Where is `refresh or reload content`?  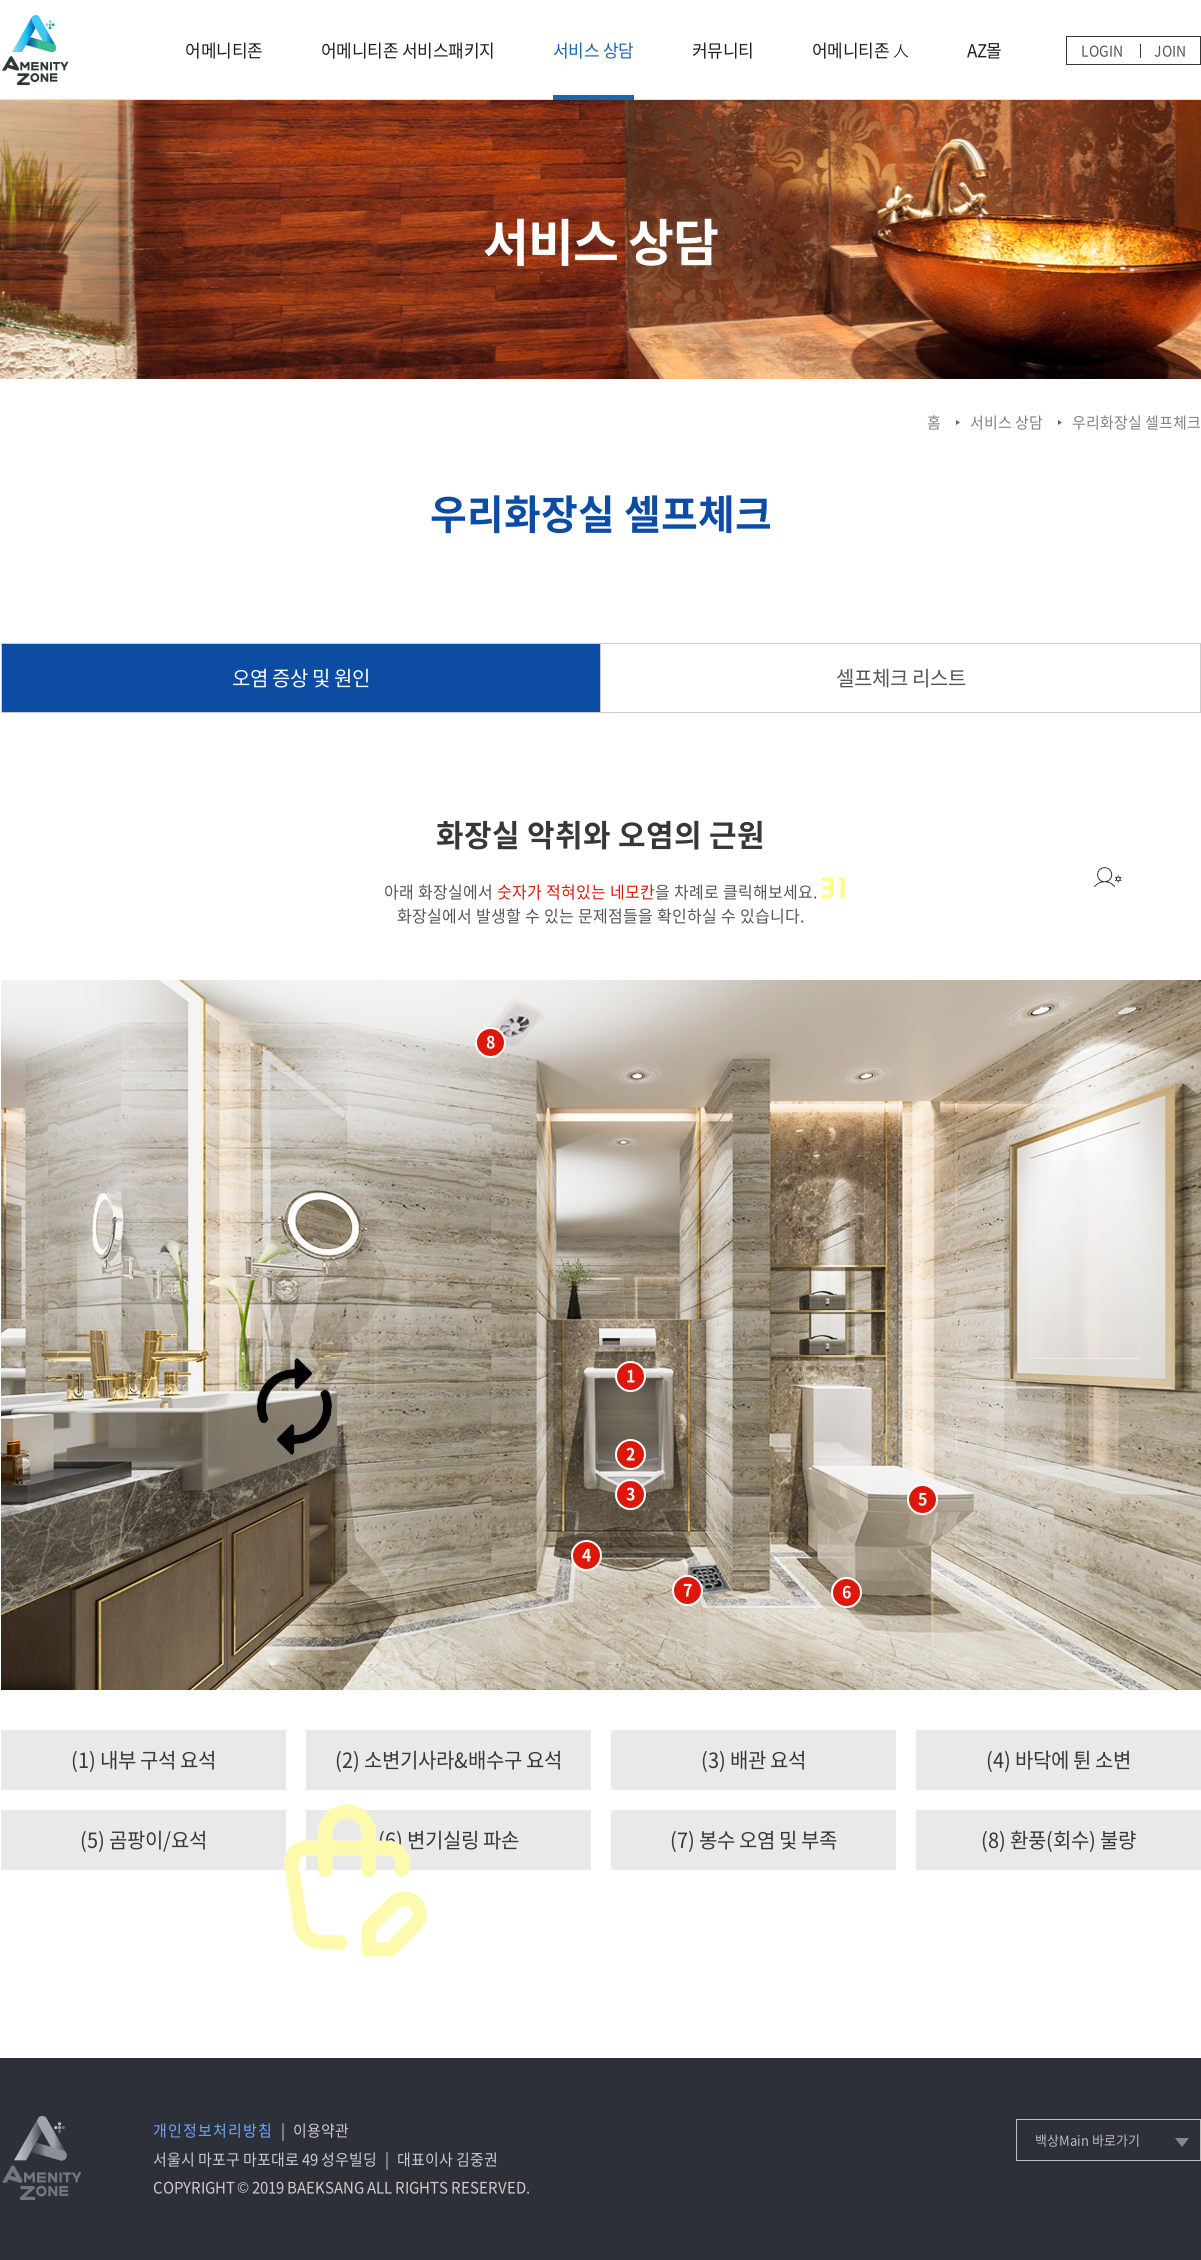 refresh or reload content is located at coordinates (294, 1406).